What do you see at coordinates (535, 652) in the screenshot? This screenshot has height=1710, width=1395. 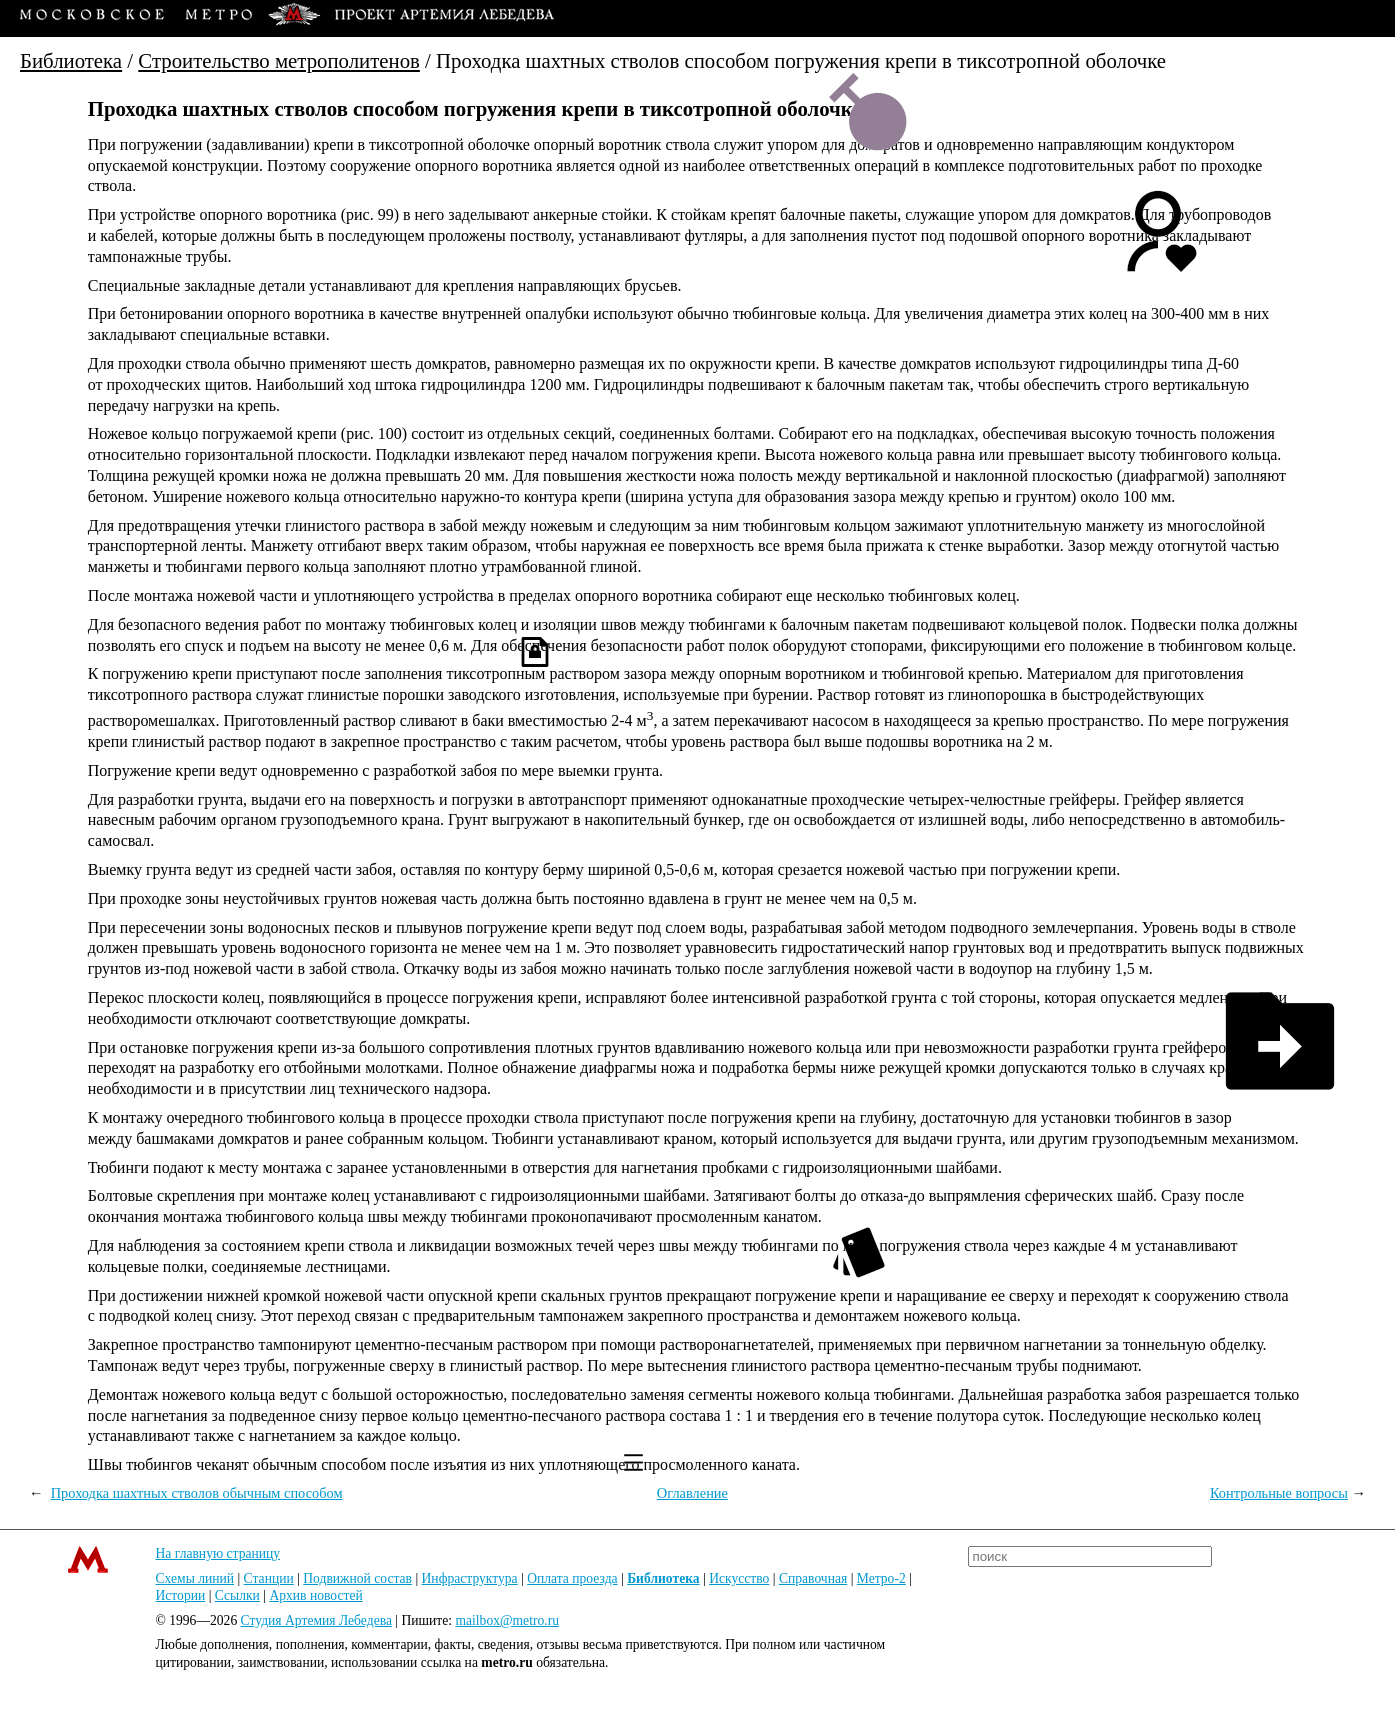 I see `view a locked or protected file` at bounding box center [535, 652].